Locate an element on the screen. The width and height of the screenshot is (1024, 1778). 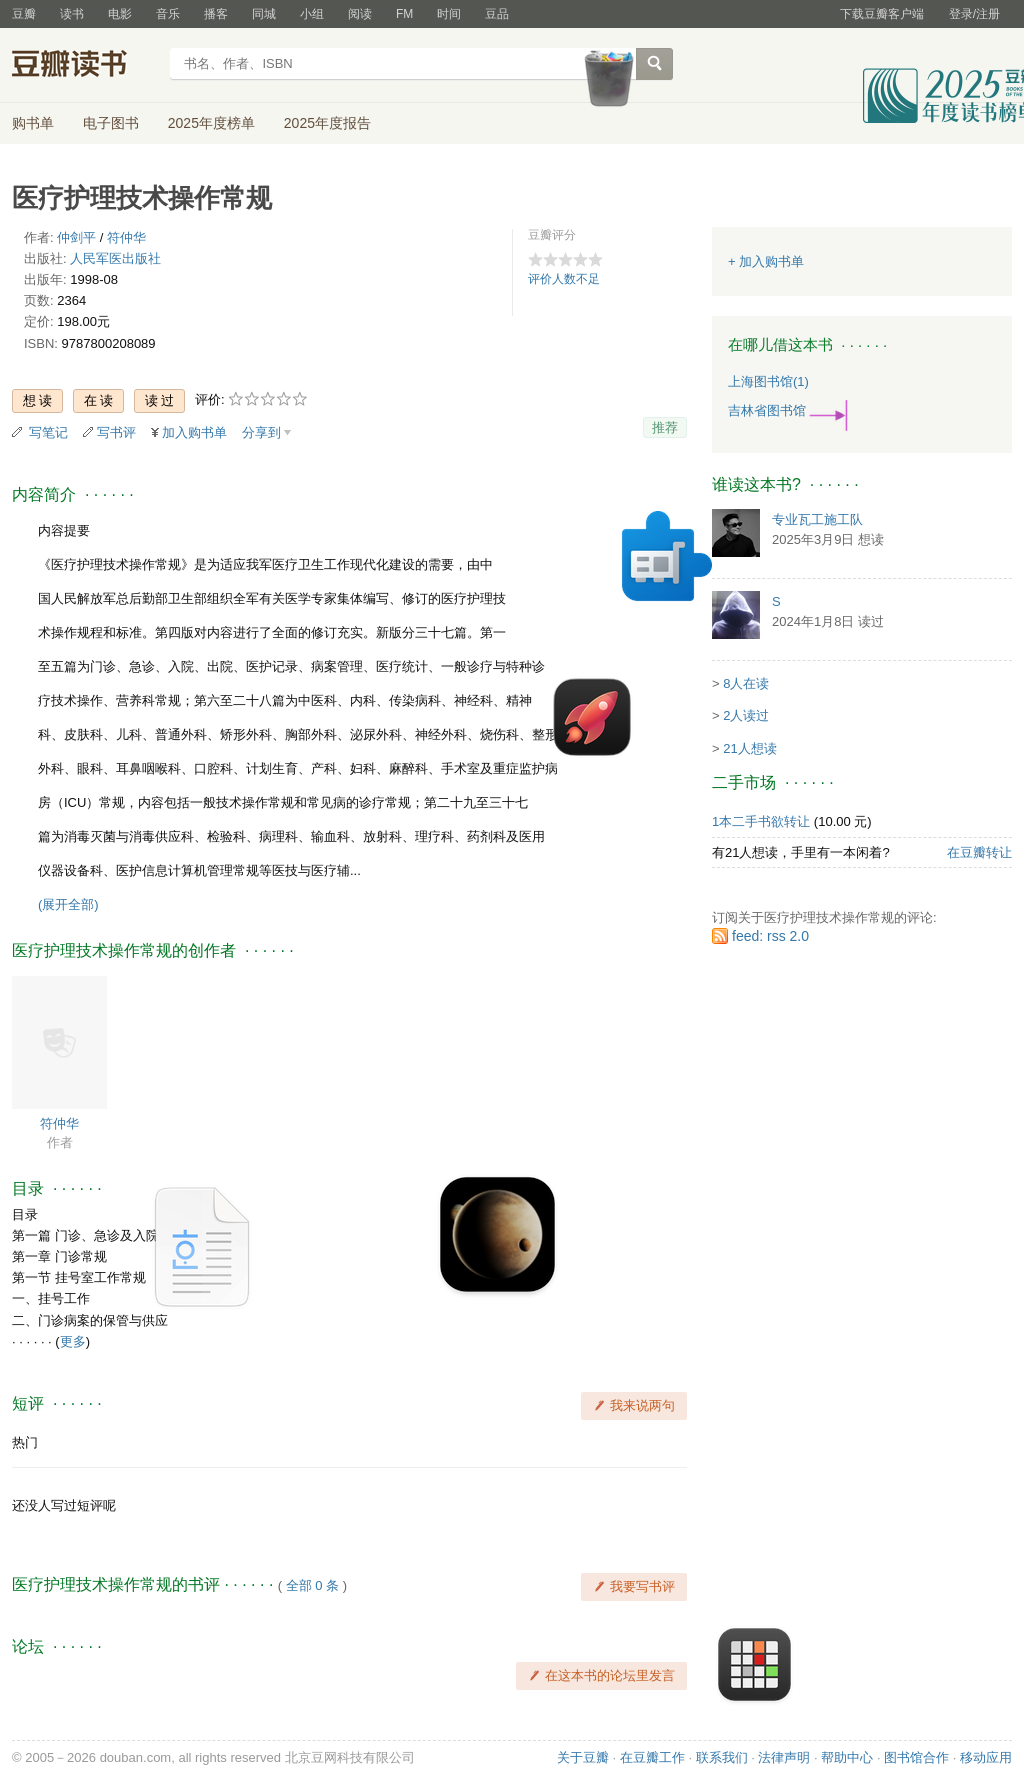
open compatibility settings for apps is located at coordinates (664, 559).